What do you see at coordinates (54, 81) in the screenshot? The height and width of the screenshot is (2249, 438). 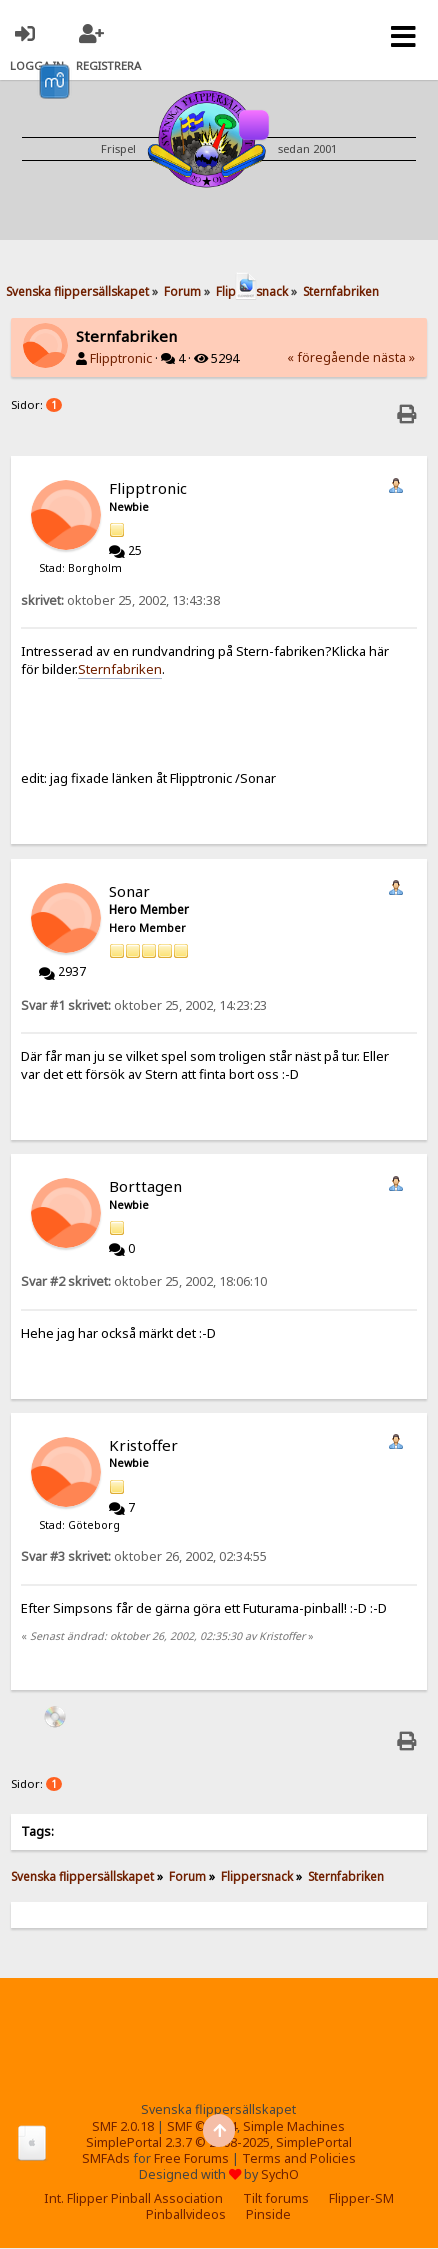 I see `a MuseScore 3 music notation file` at bounding box center [54, 81].